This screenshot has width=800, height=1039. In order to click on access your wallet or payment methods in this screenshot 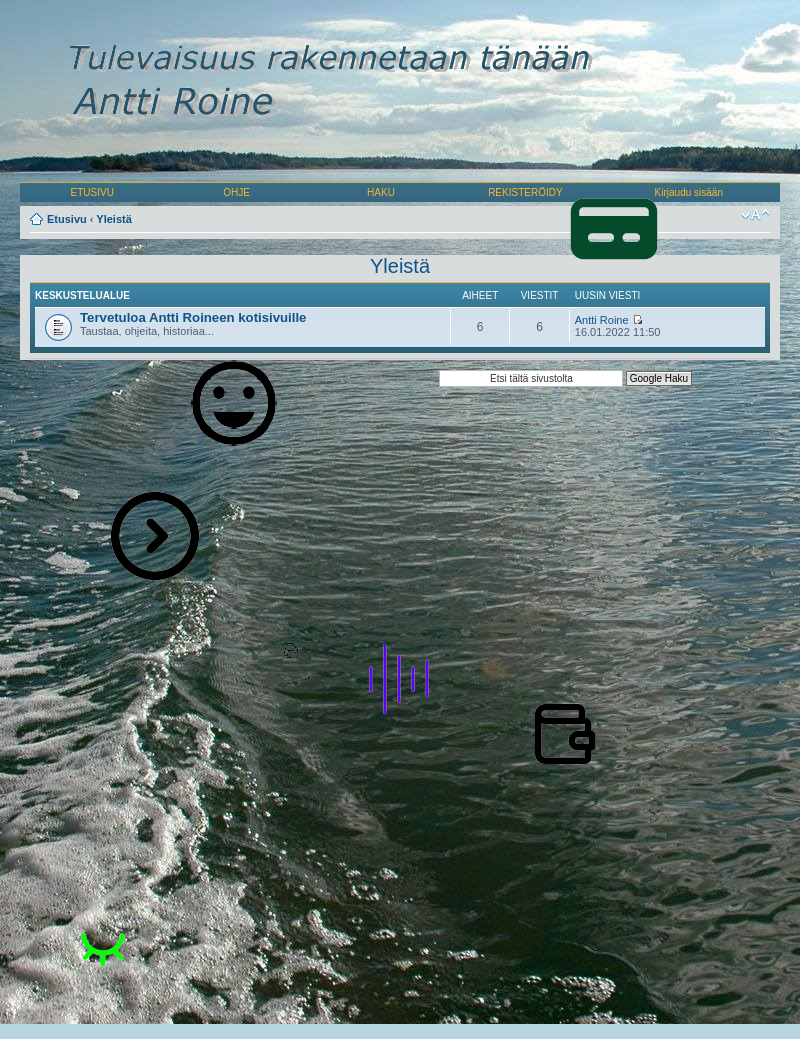, I will do `click(565, 734)`.